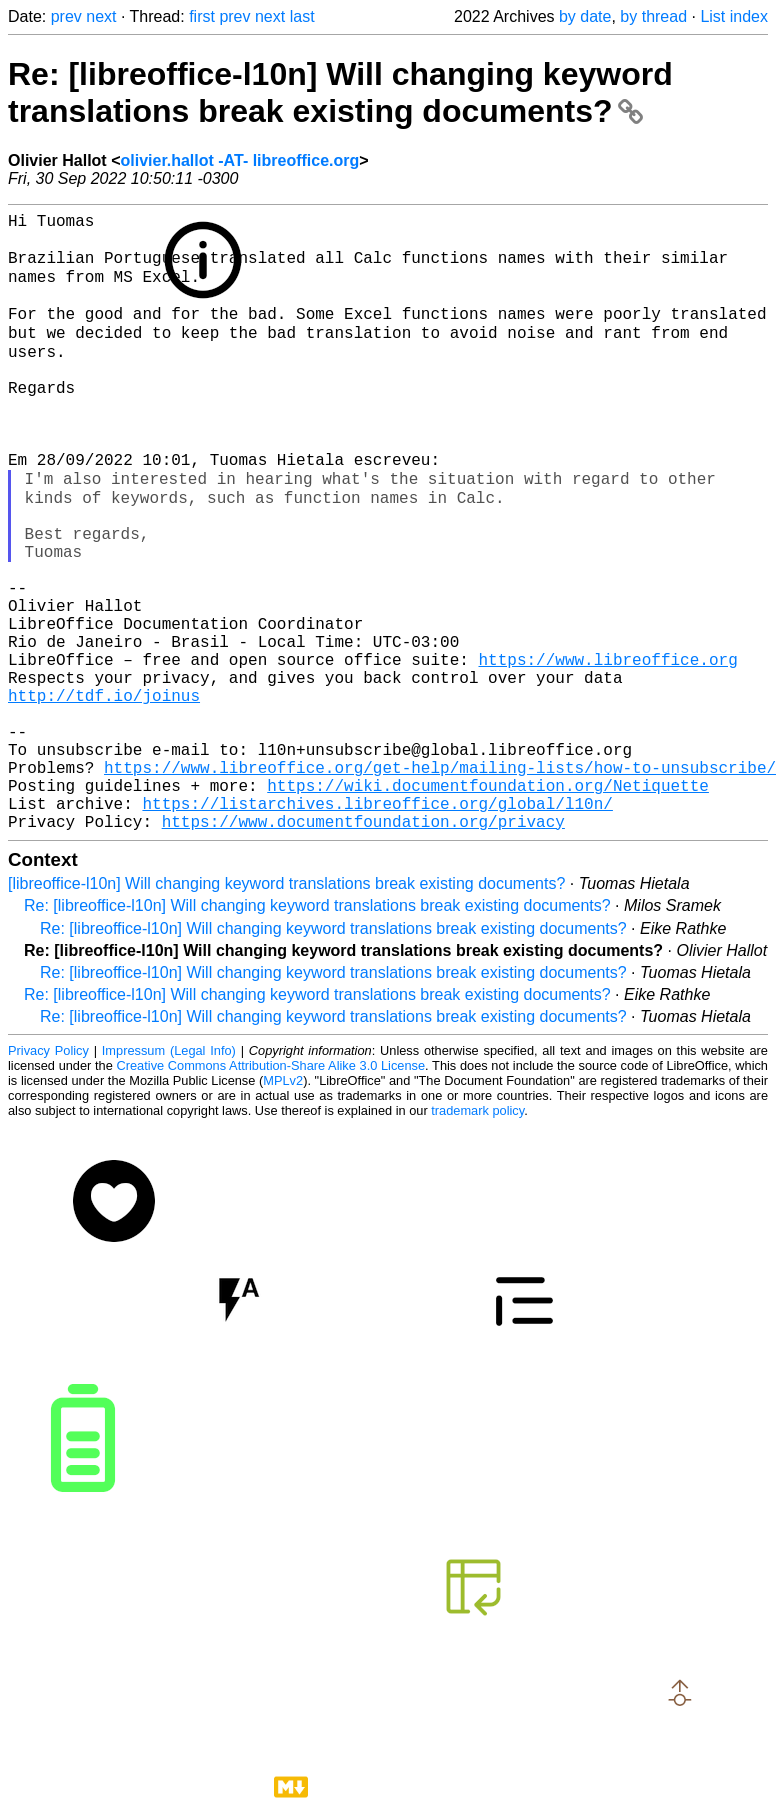 The width and height of the screenshot is (776, 1817). Describe the element at coordinates (114, 1201) in the screenshot. I see `like or favorite an item in your feed` at that location.